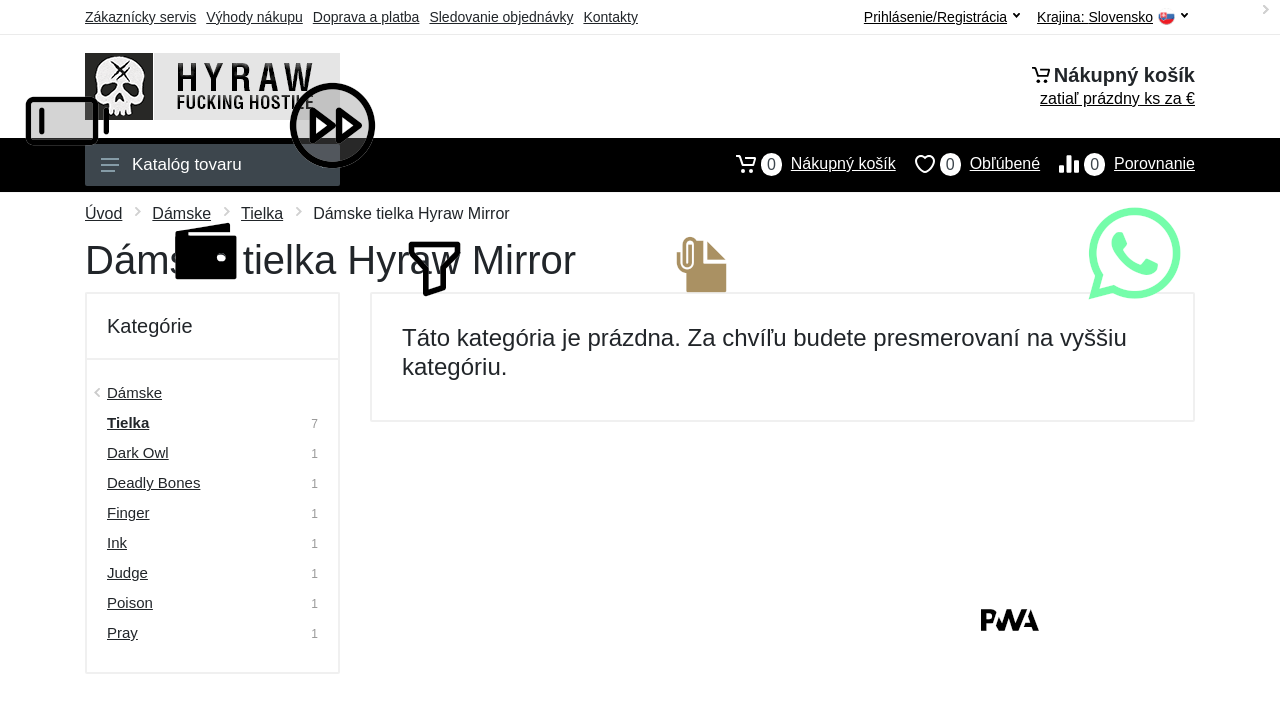 This screenshot has width=1280, height=720. Describe the element at coordinates (66, 121) in the screenshot. I see `indicates low battery level` at that location.